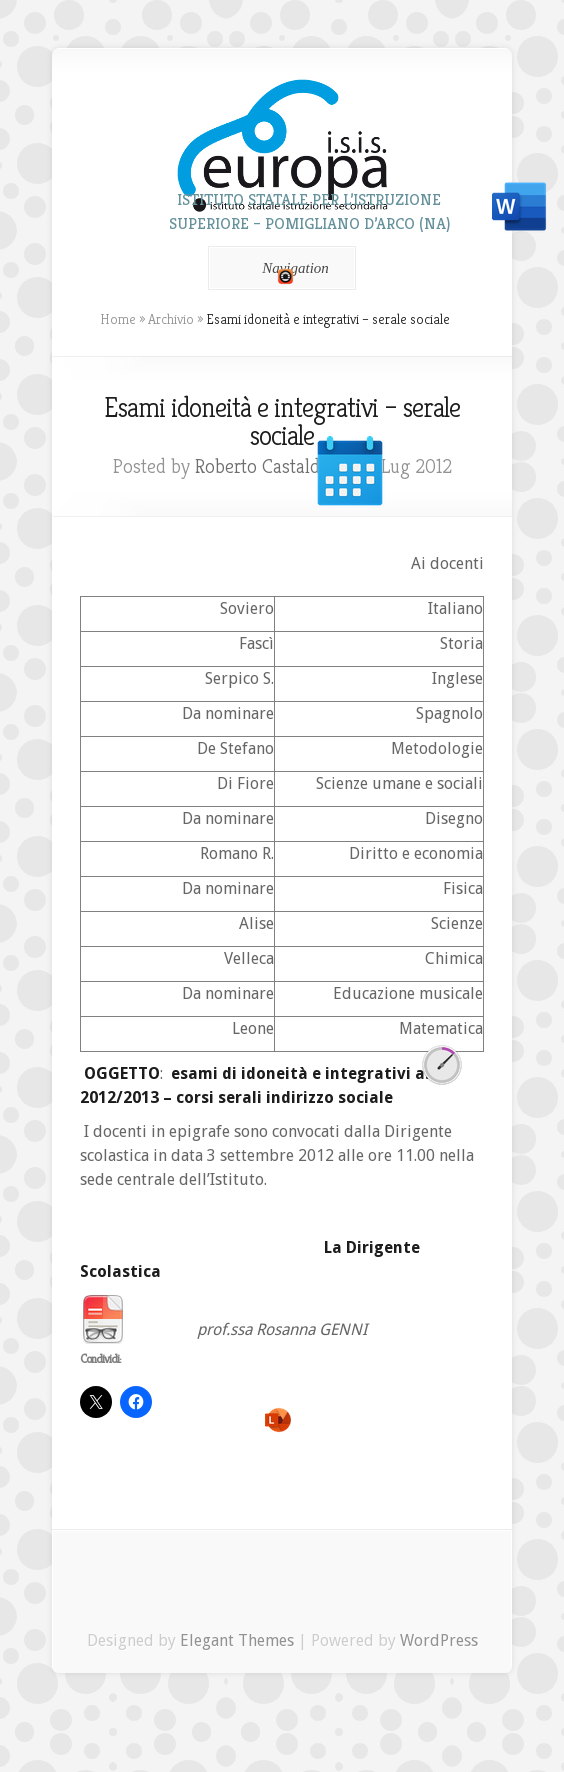 The image size is (564, 1772). What do you see at coordinates (278, 1420) in the screenshot?
I see `open microsoft lens app` at bounding box center [278, 1420].